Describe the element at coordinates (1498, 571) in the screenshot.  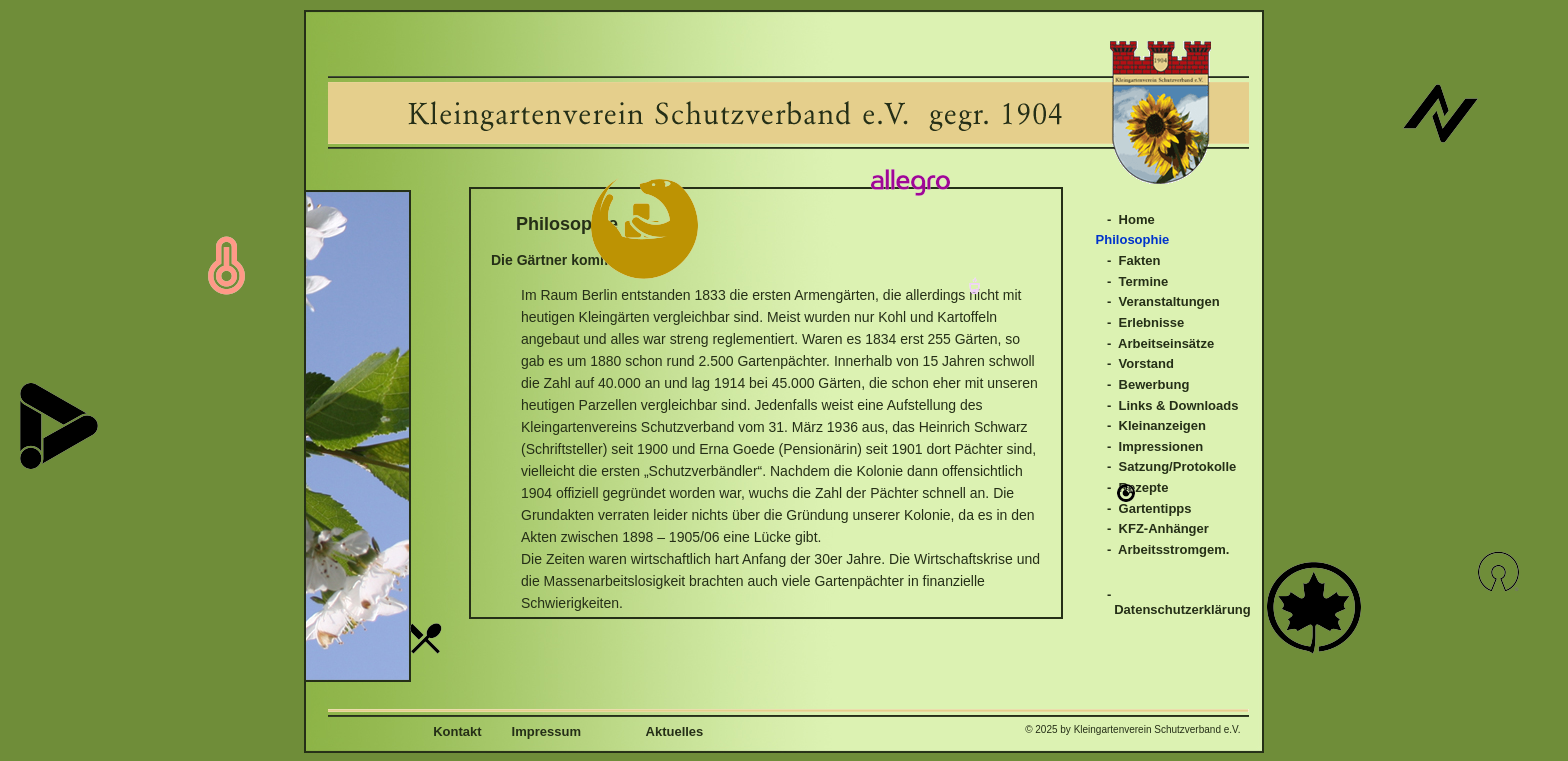
I see `open source initiative logo` at that location.